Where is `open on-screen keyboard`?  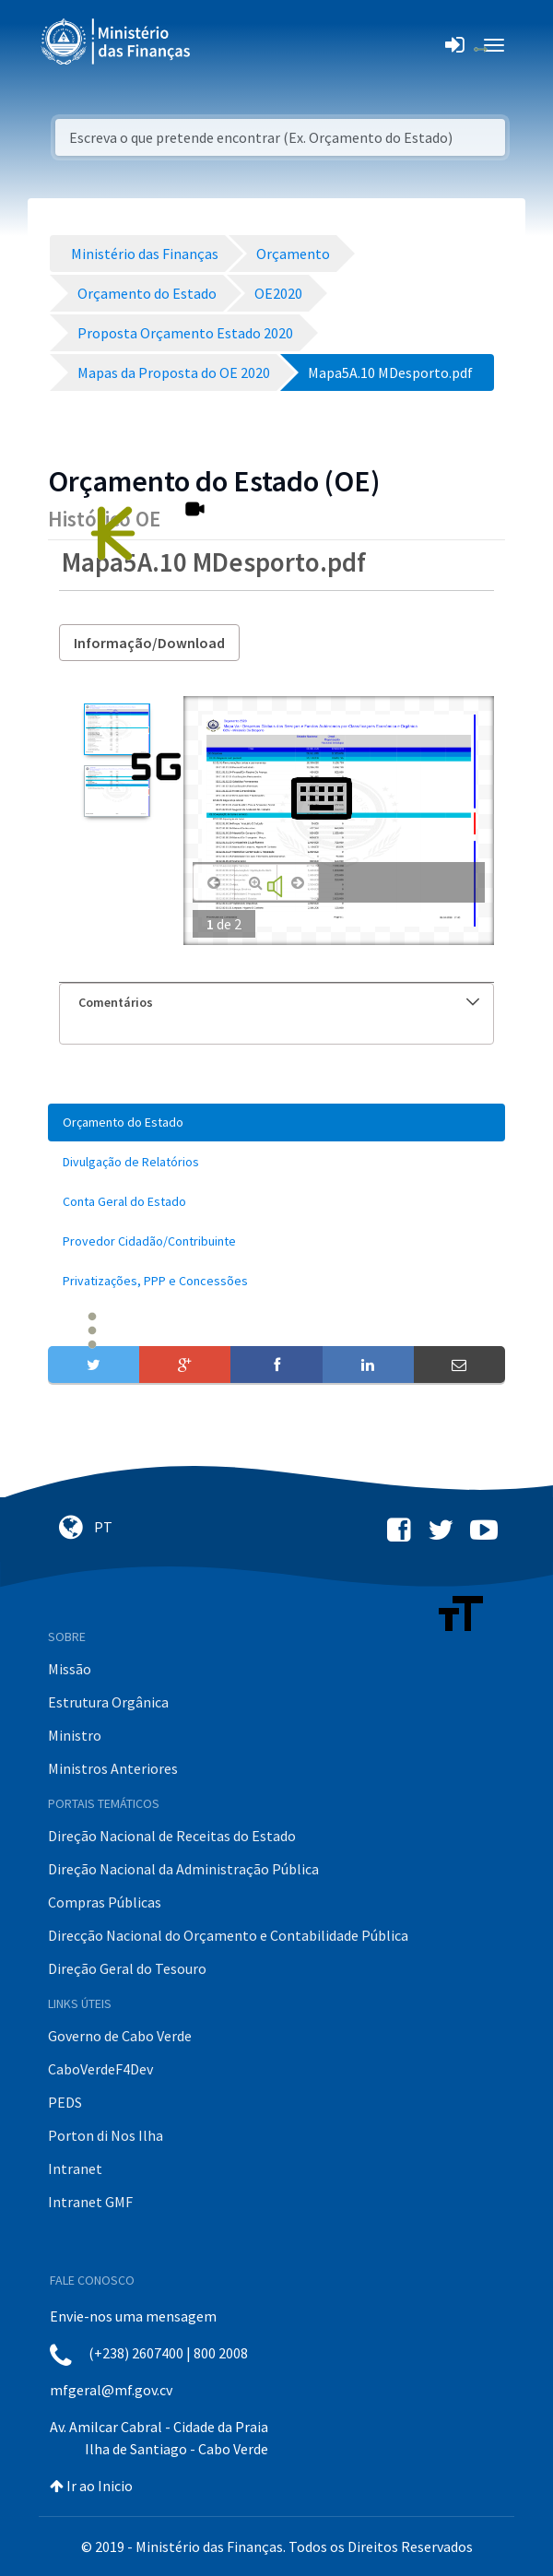 open on-screen keyboard is located at coordinates (322, 798).